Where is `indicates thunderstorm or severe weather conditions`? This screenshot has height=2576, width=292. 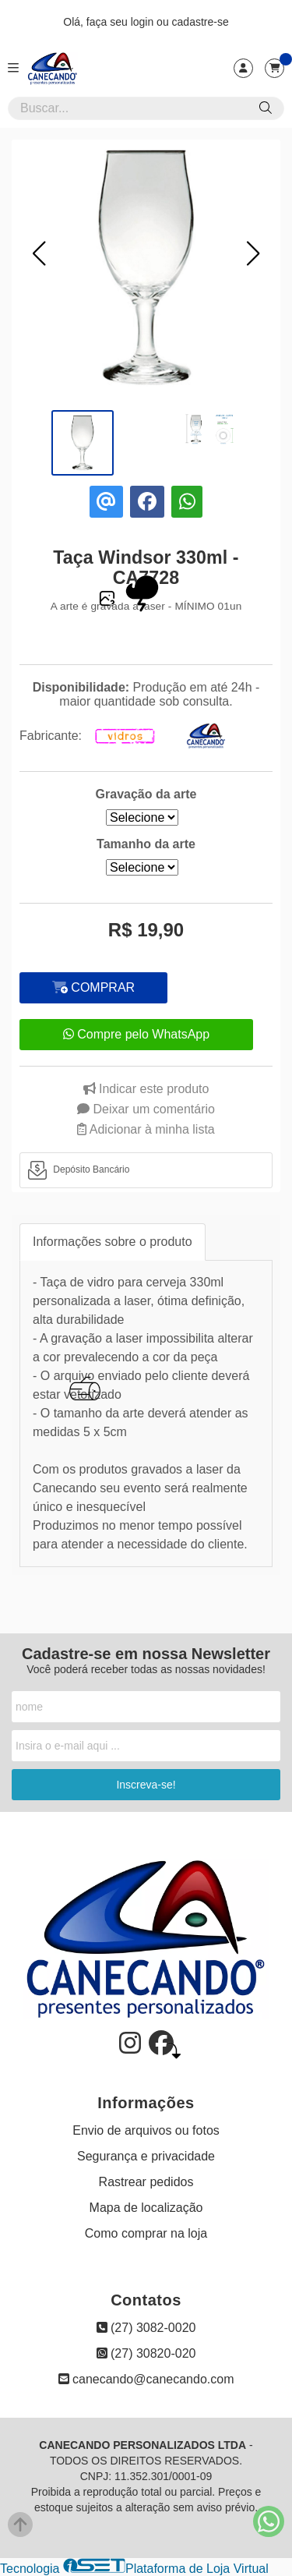 indicates thunderstorm or severe weather conditions is located at coordinates (142, 593).